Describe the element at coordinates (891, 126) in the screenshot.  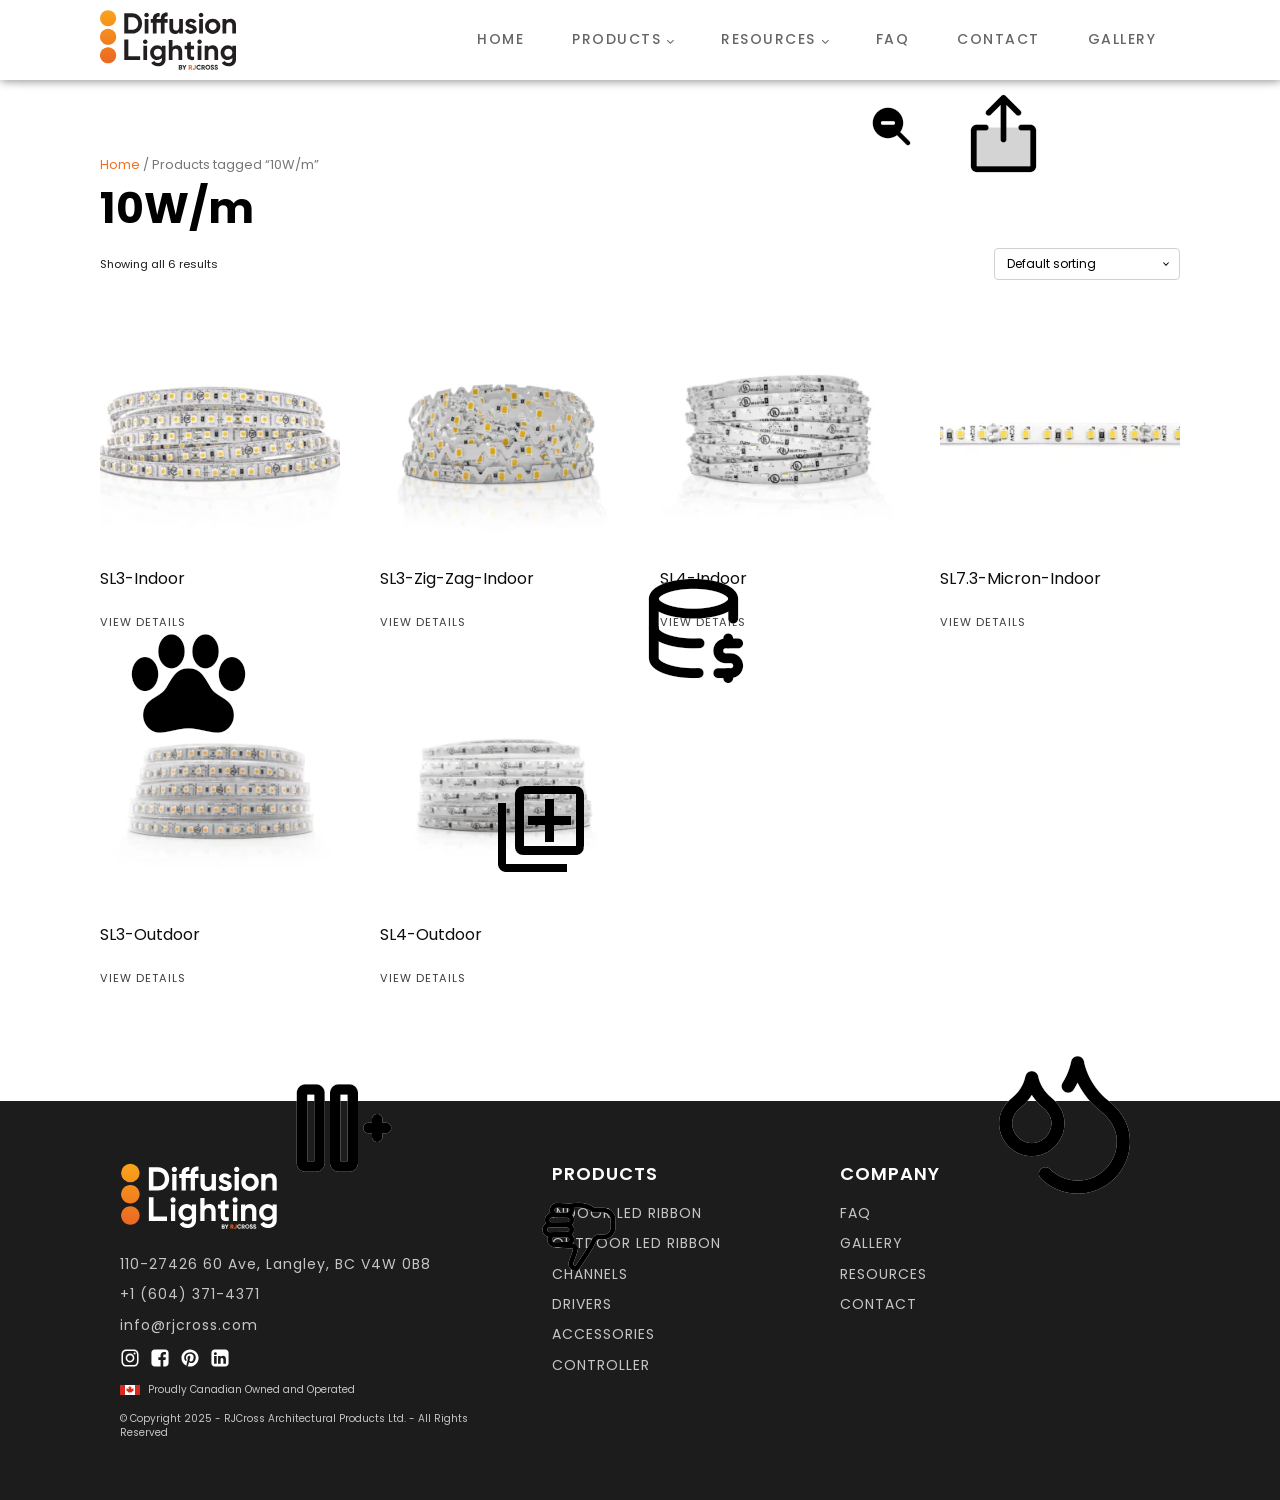
I see `zoom out` at that location.